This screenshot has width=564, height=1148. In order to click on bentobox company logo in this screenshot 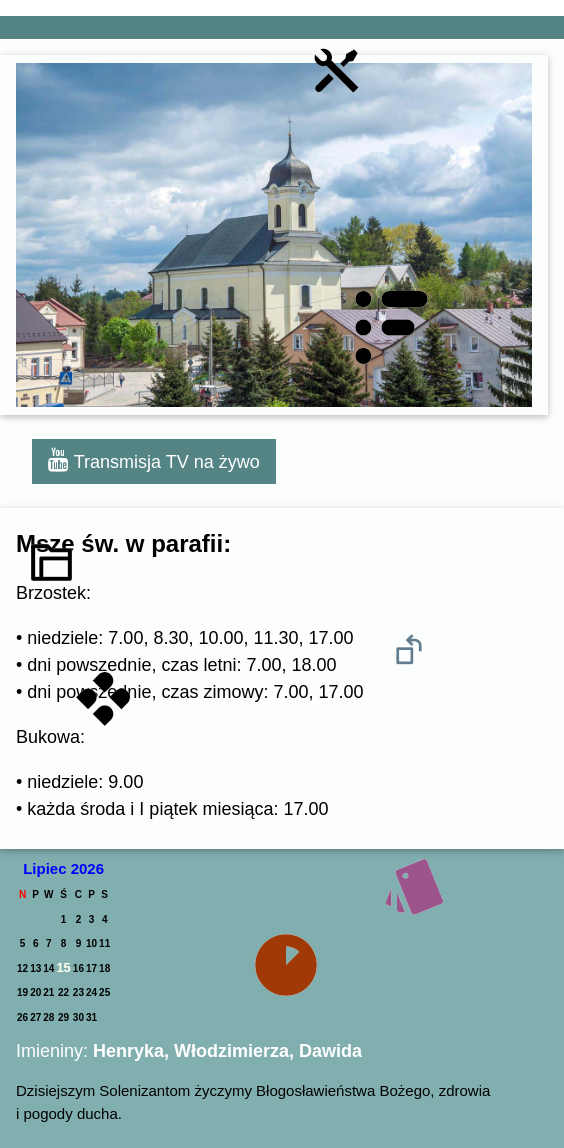, I will do `click(103, 699)`.